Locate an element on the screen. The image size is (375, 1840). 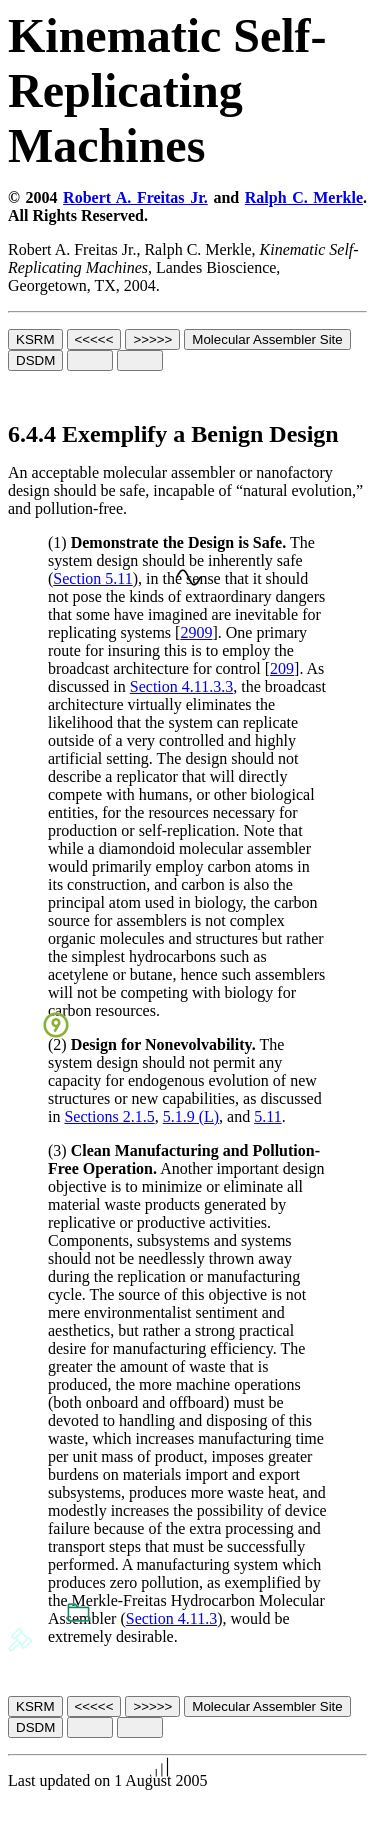
access legal or terms of service information is located at coordinates (19, 1640).